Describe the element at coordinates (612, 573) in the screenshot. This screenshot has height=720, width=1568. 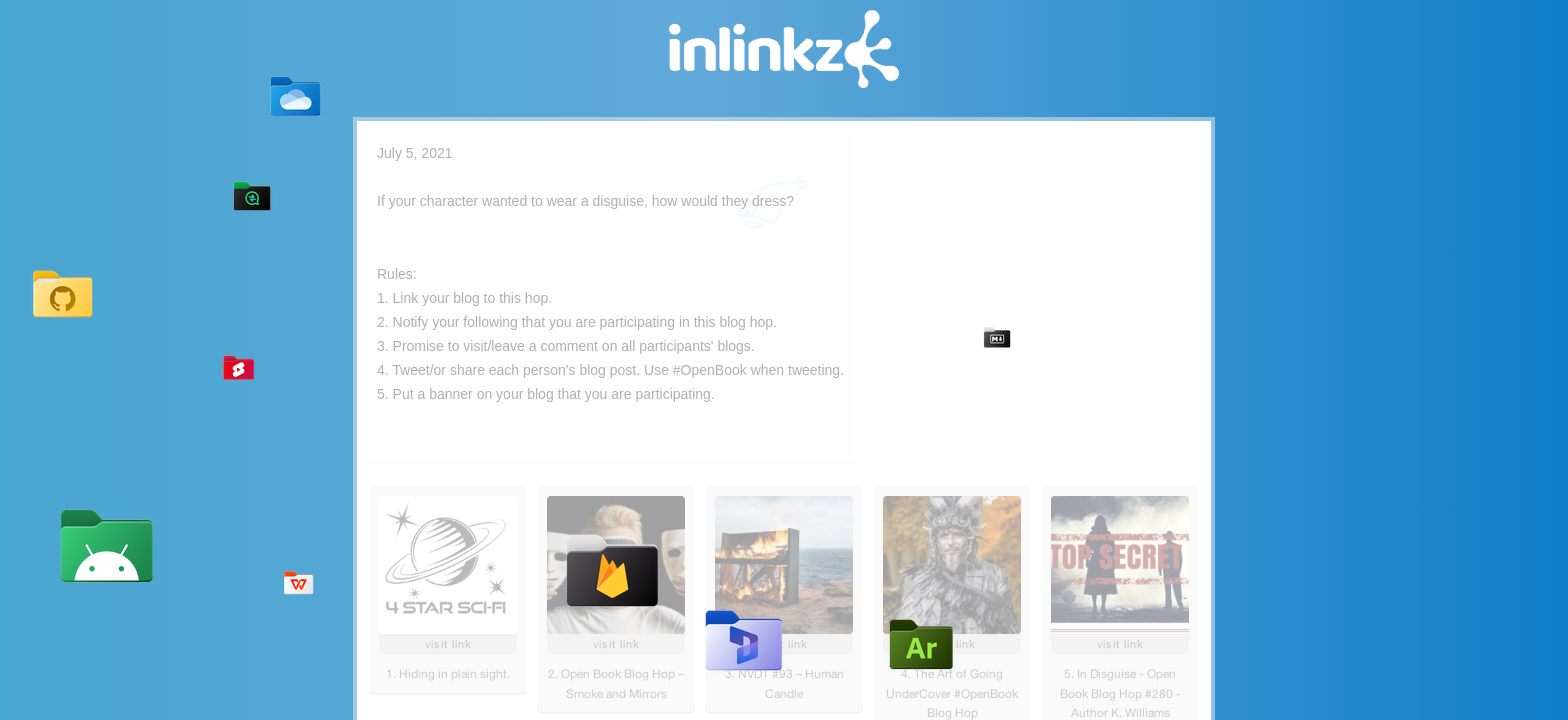
I see `open firebase project folder` at that location.